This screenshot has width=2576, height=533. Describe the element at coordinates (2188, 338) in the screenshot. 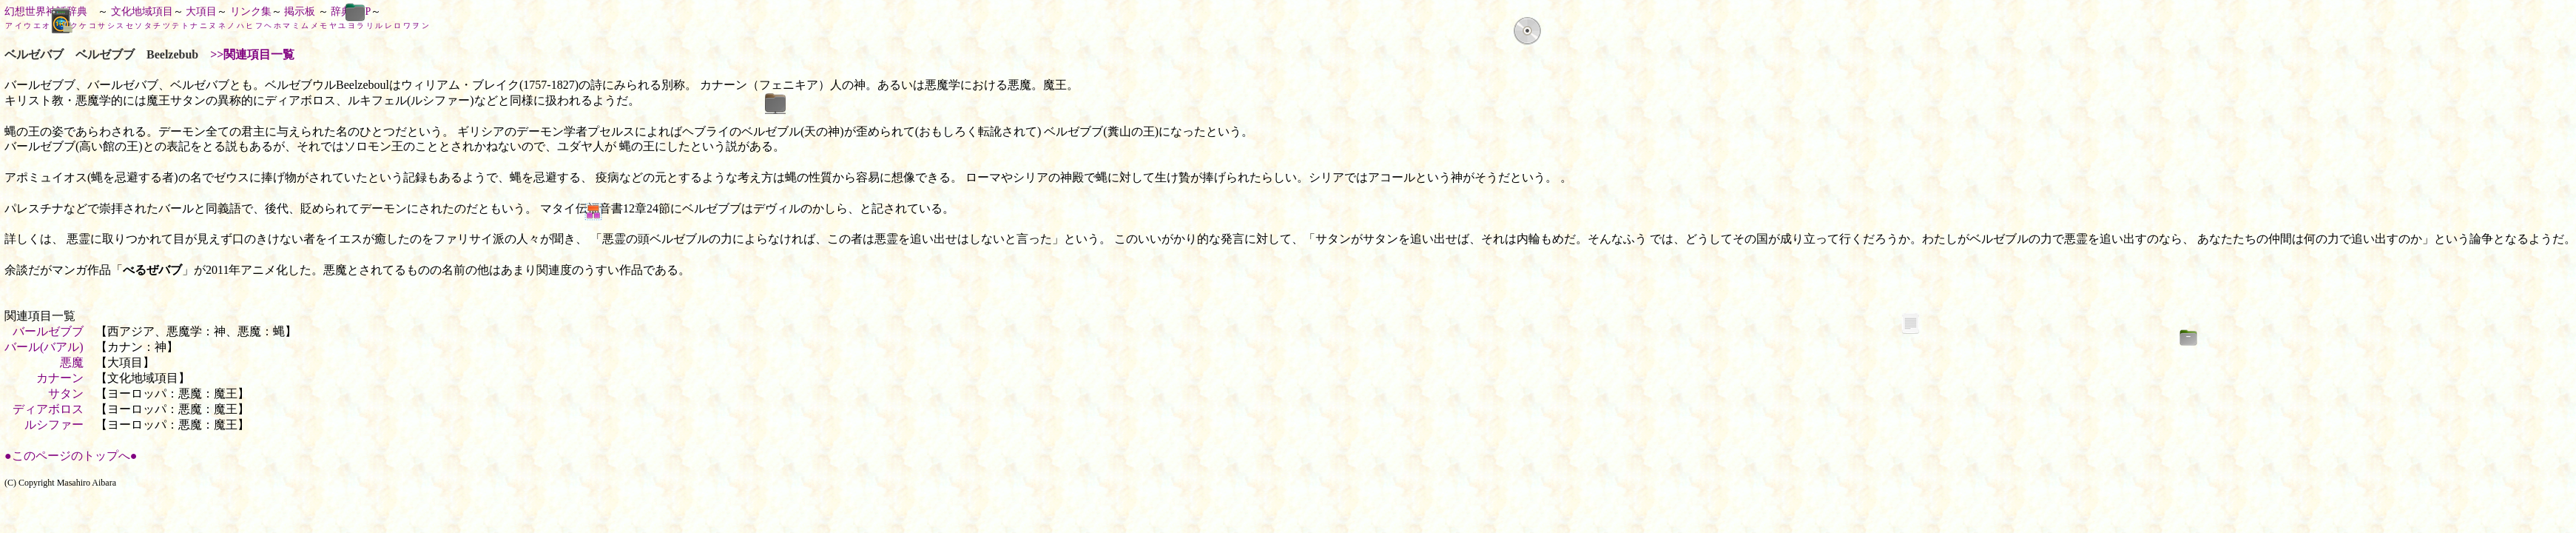

I see `open the file manager app` at that location.